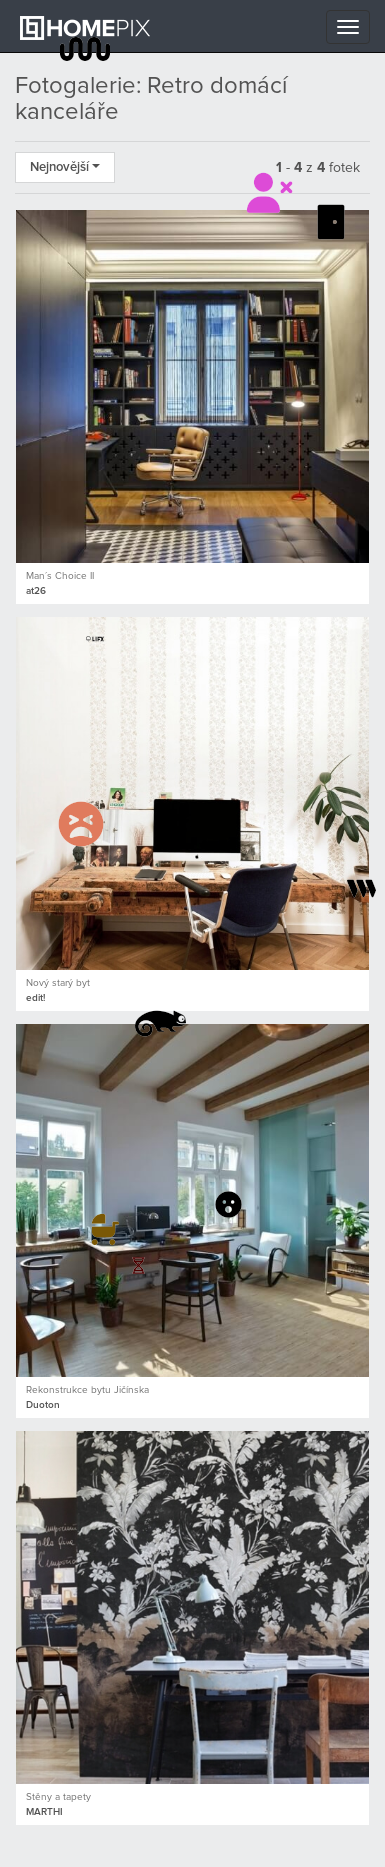  Describe the element at coordinates (361, 888) in the screenshot. I see `thirdweb platform logo` at that location.